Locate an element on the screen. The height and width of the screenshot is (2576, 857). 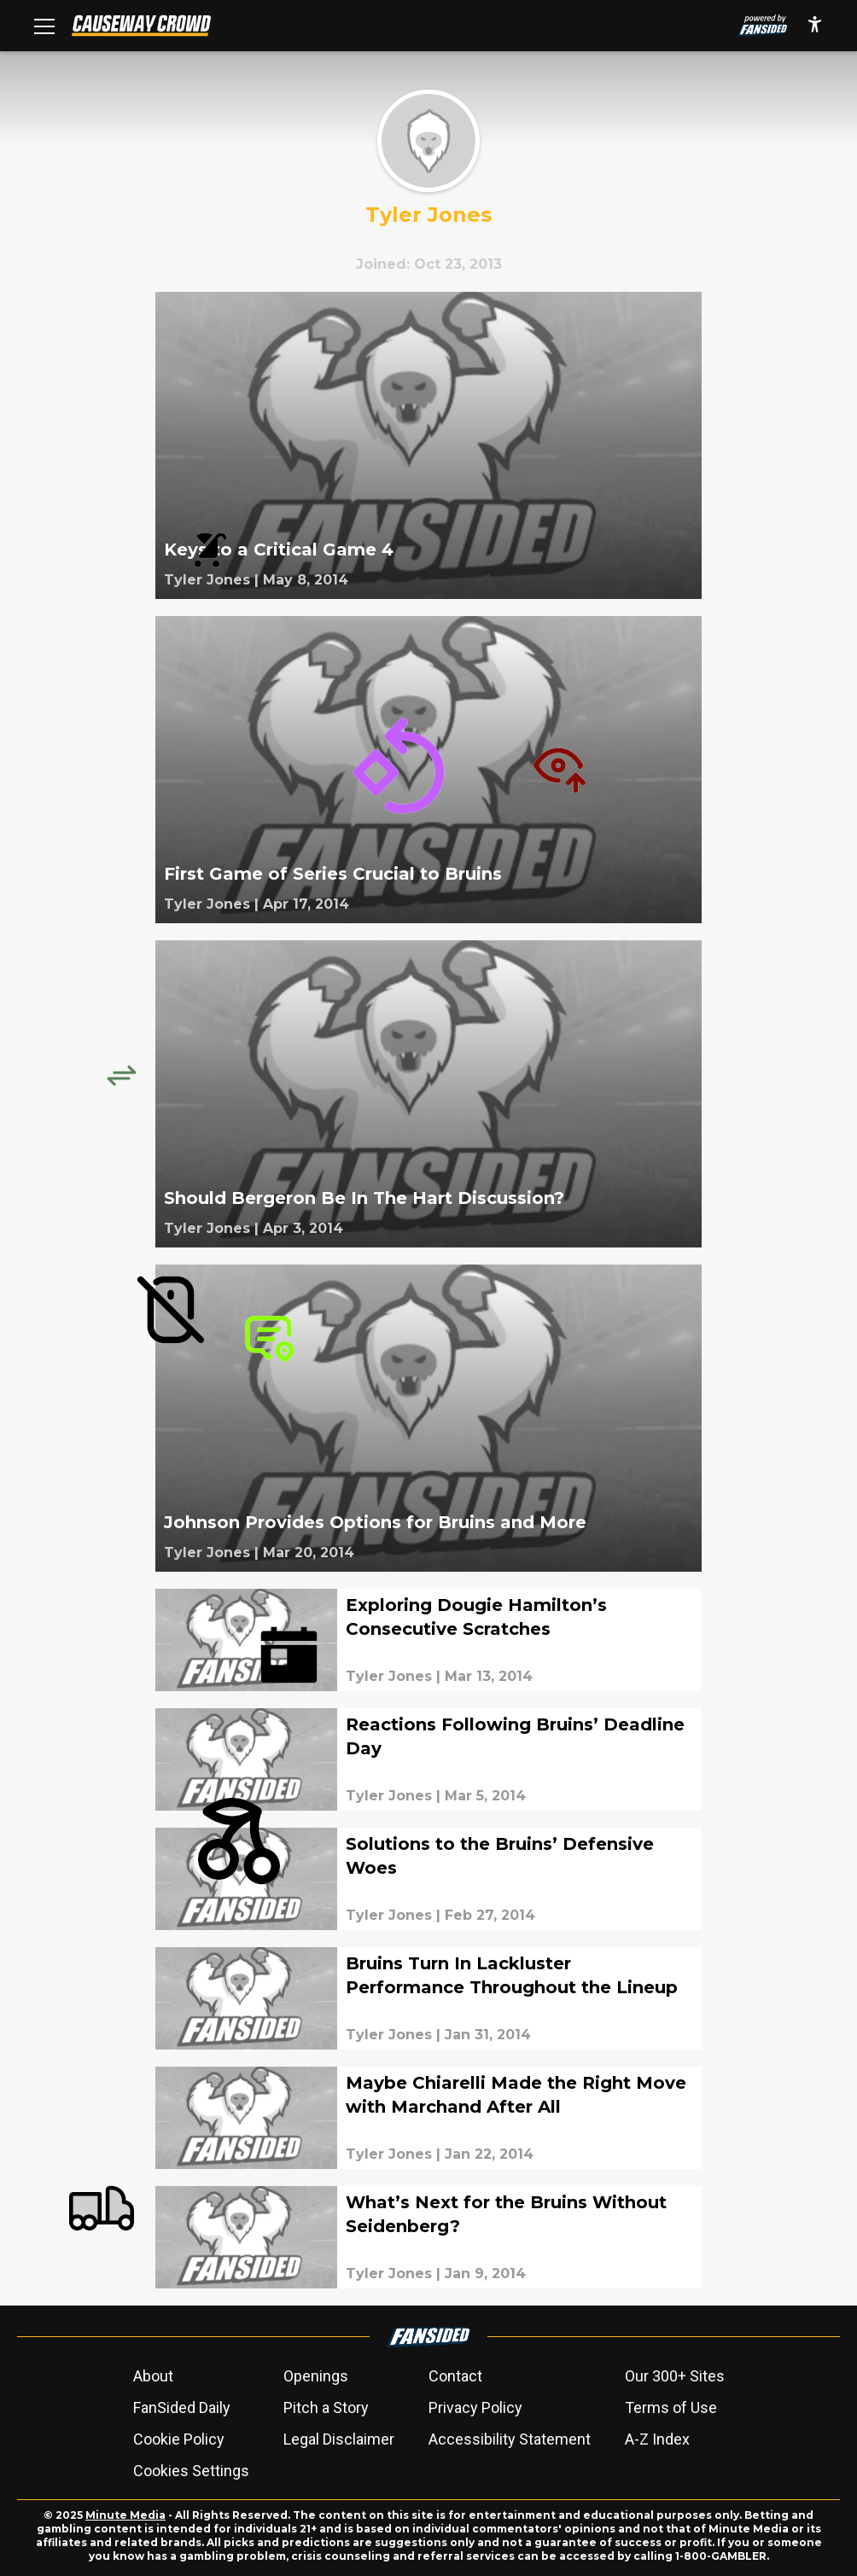
indicates stroller-friendly or family amenities available is located at coordinates (208, 549).